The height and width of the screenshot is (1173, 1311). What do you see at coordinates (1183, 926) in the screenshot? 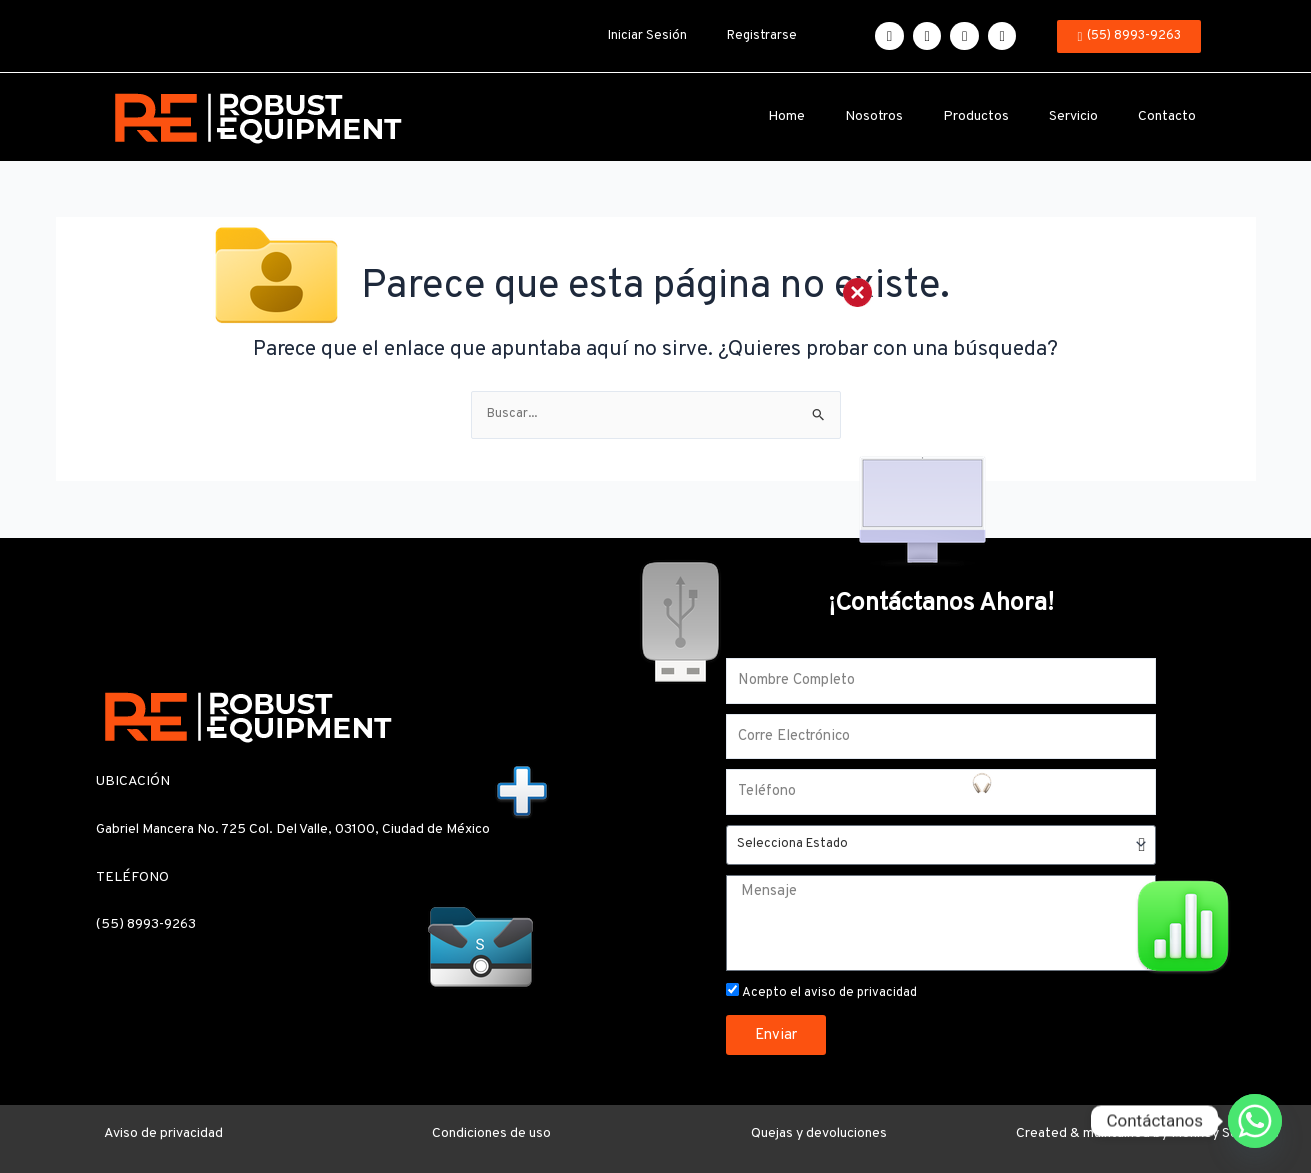
I see `open Numbers spreadsheet app` at bounding box center [1183, 926].